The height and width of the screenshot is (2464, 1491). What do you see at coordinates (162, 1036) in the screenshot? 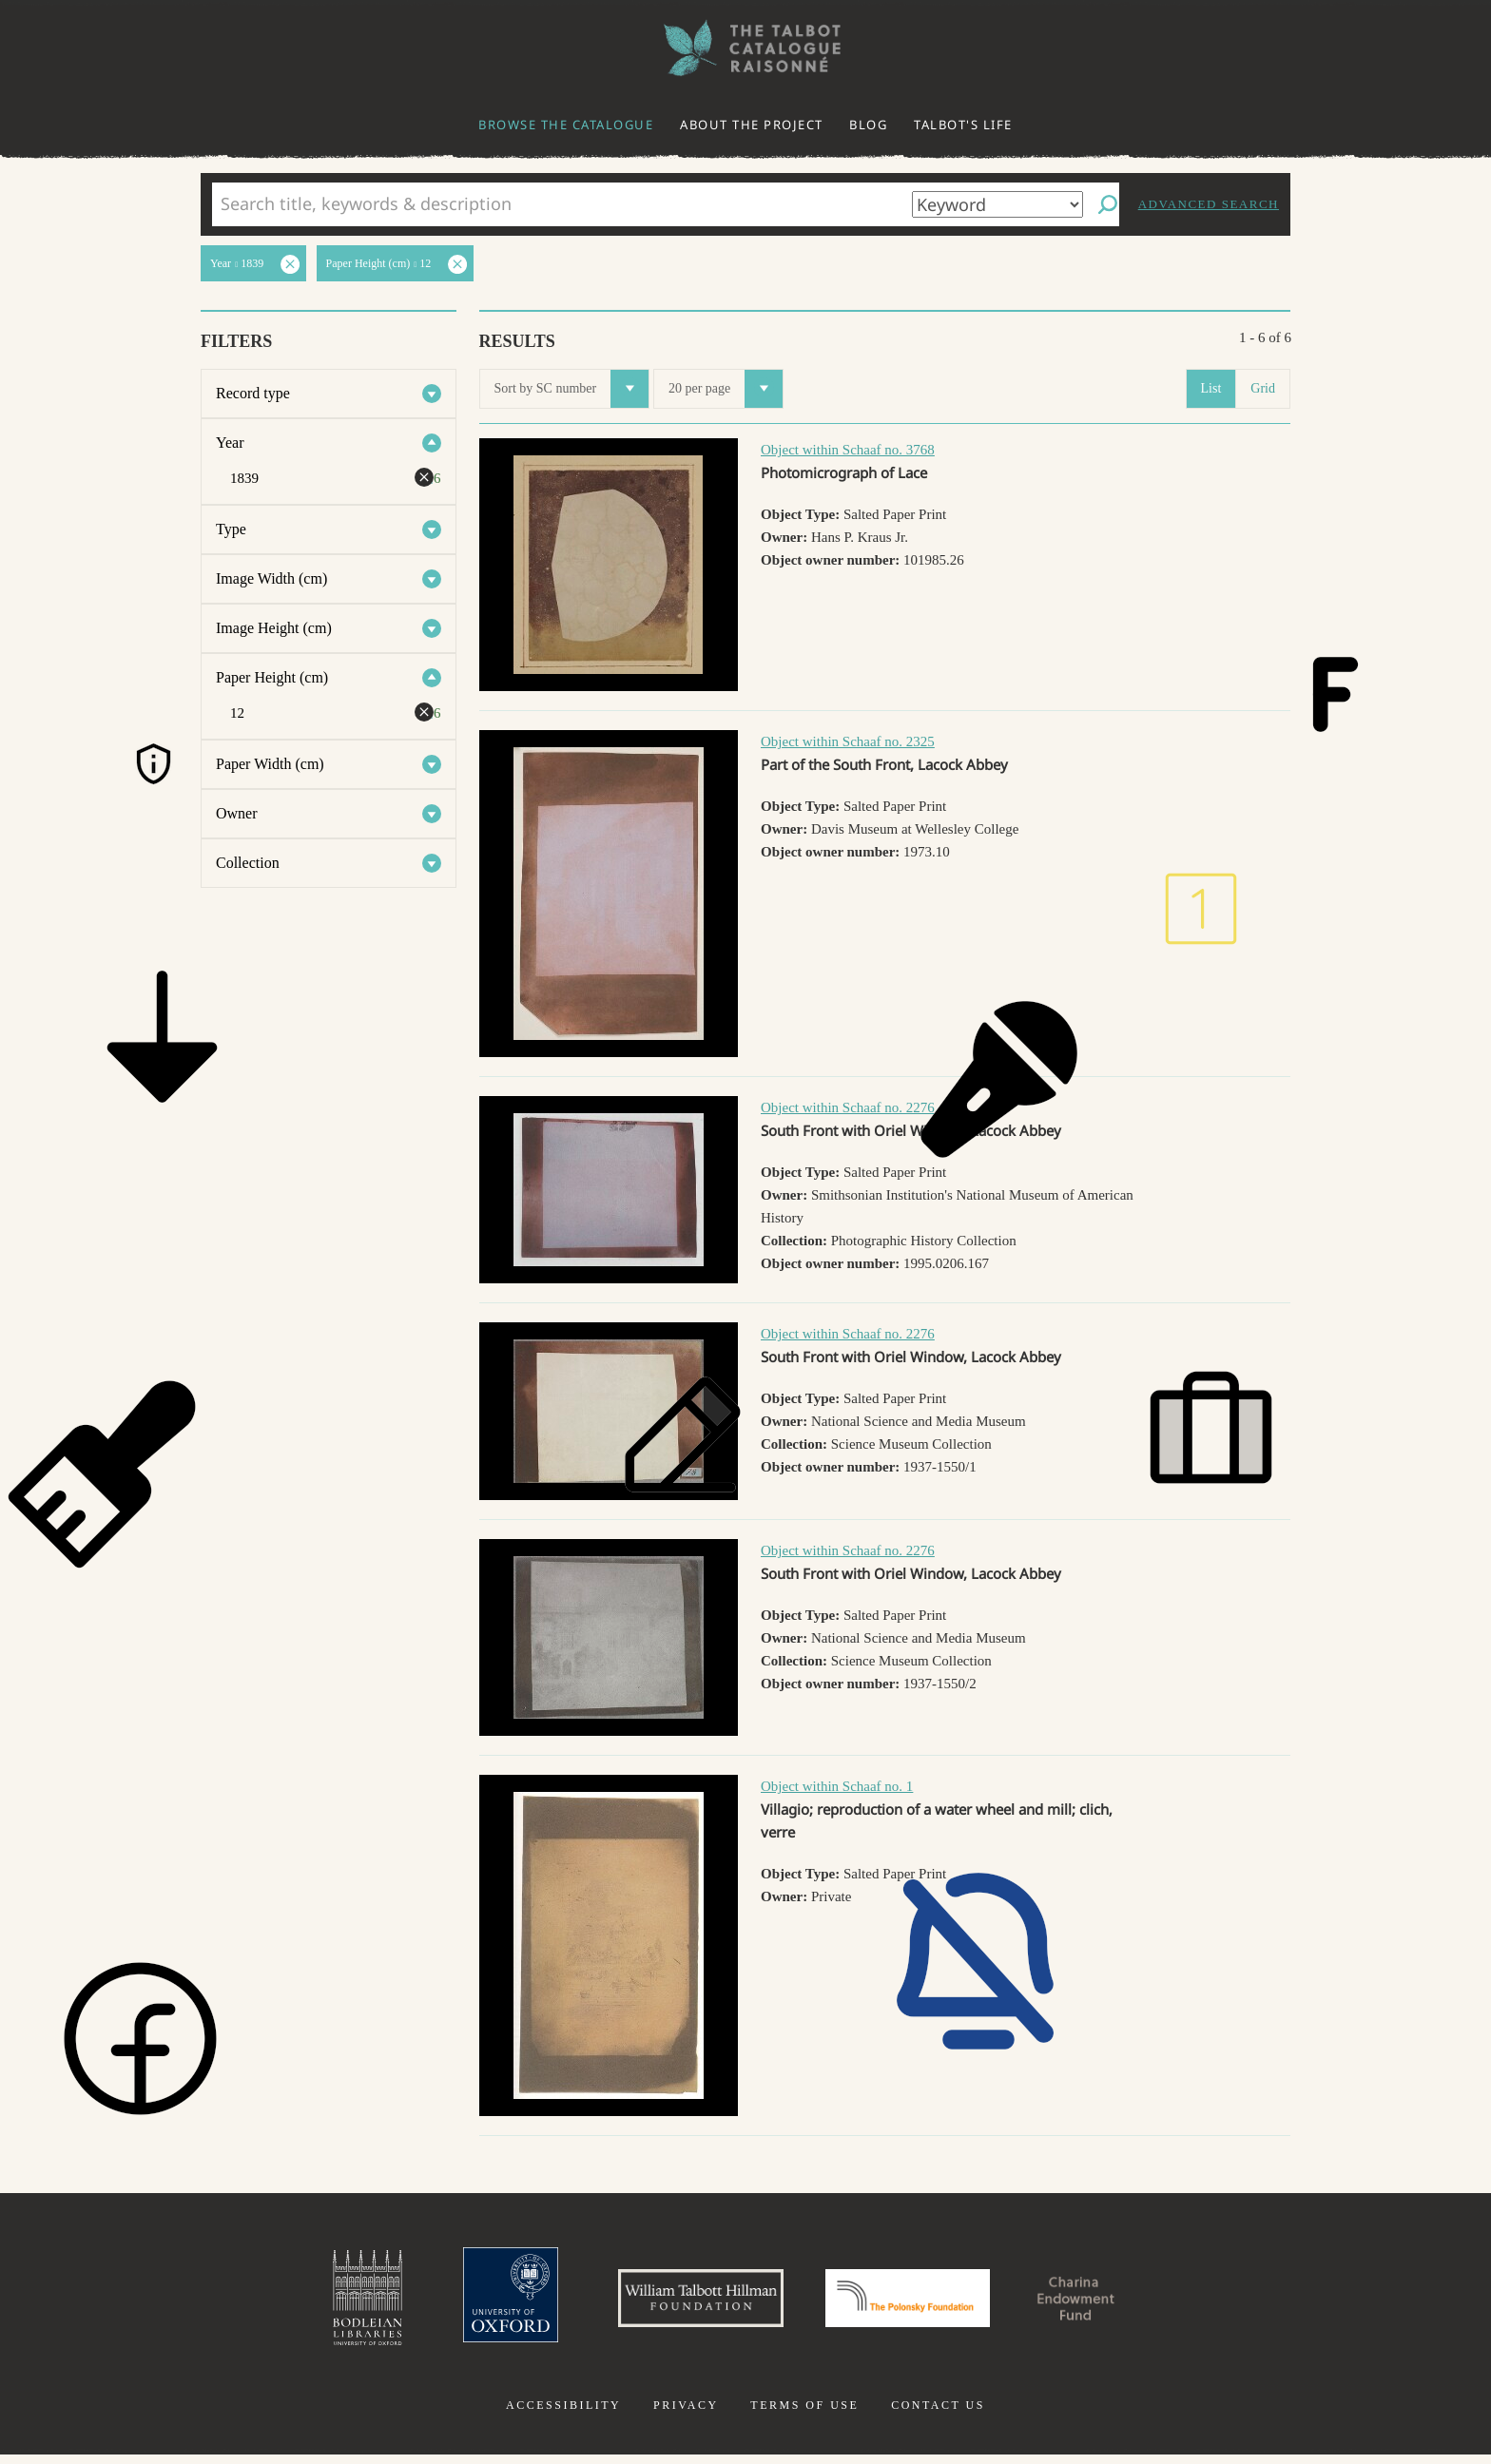
I see `download a file or content` at bounding box center [162, 1036].